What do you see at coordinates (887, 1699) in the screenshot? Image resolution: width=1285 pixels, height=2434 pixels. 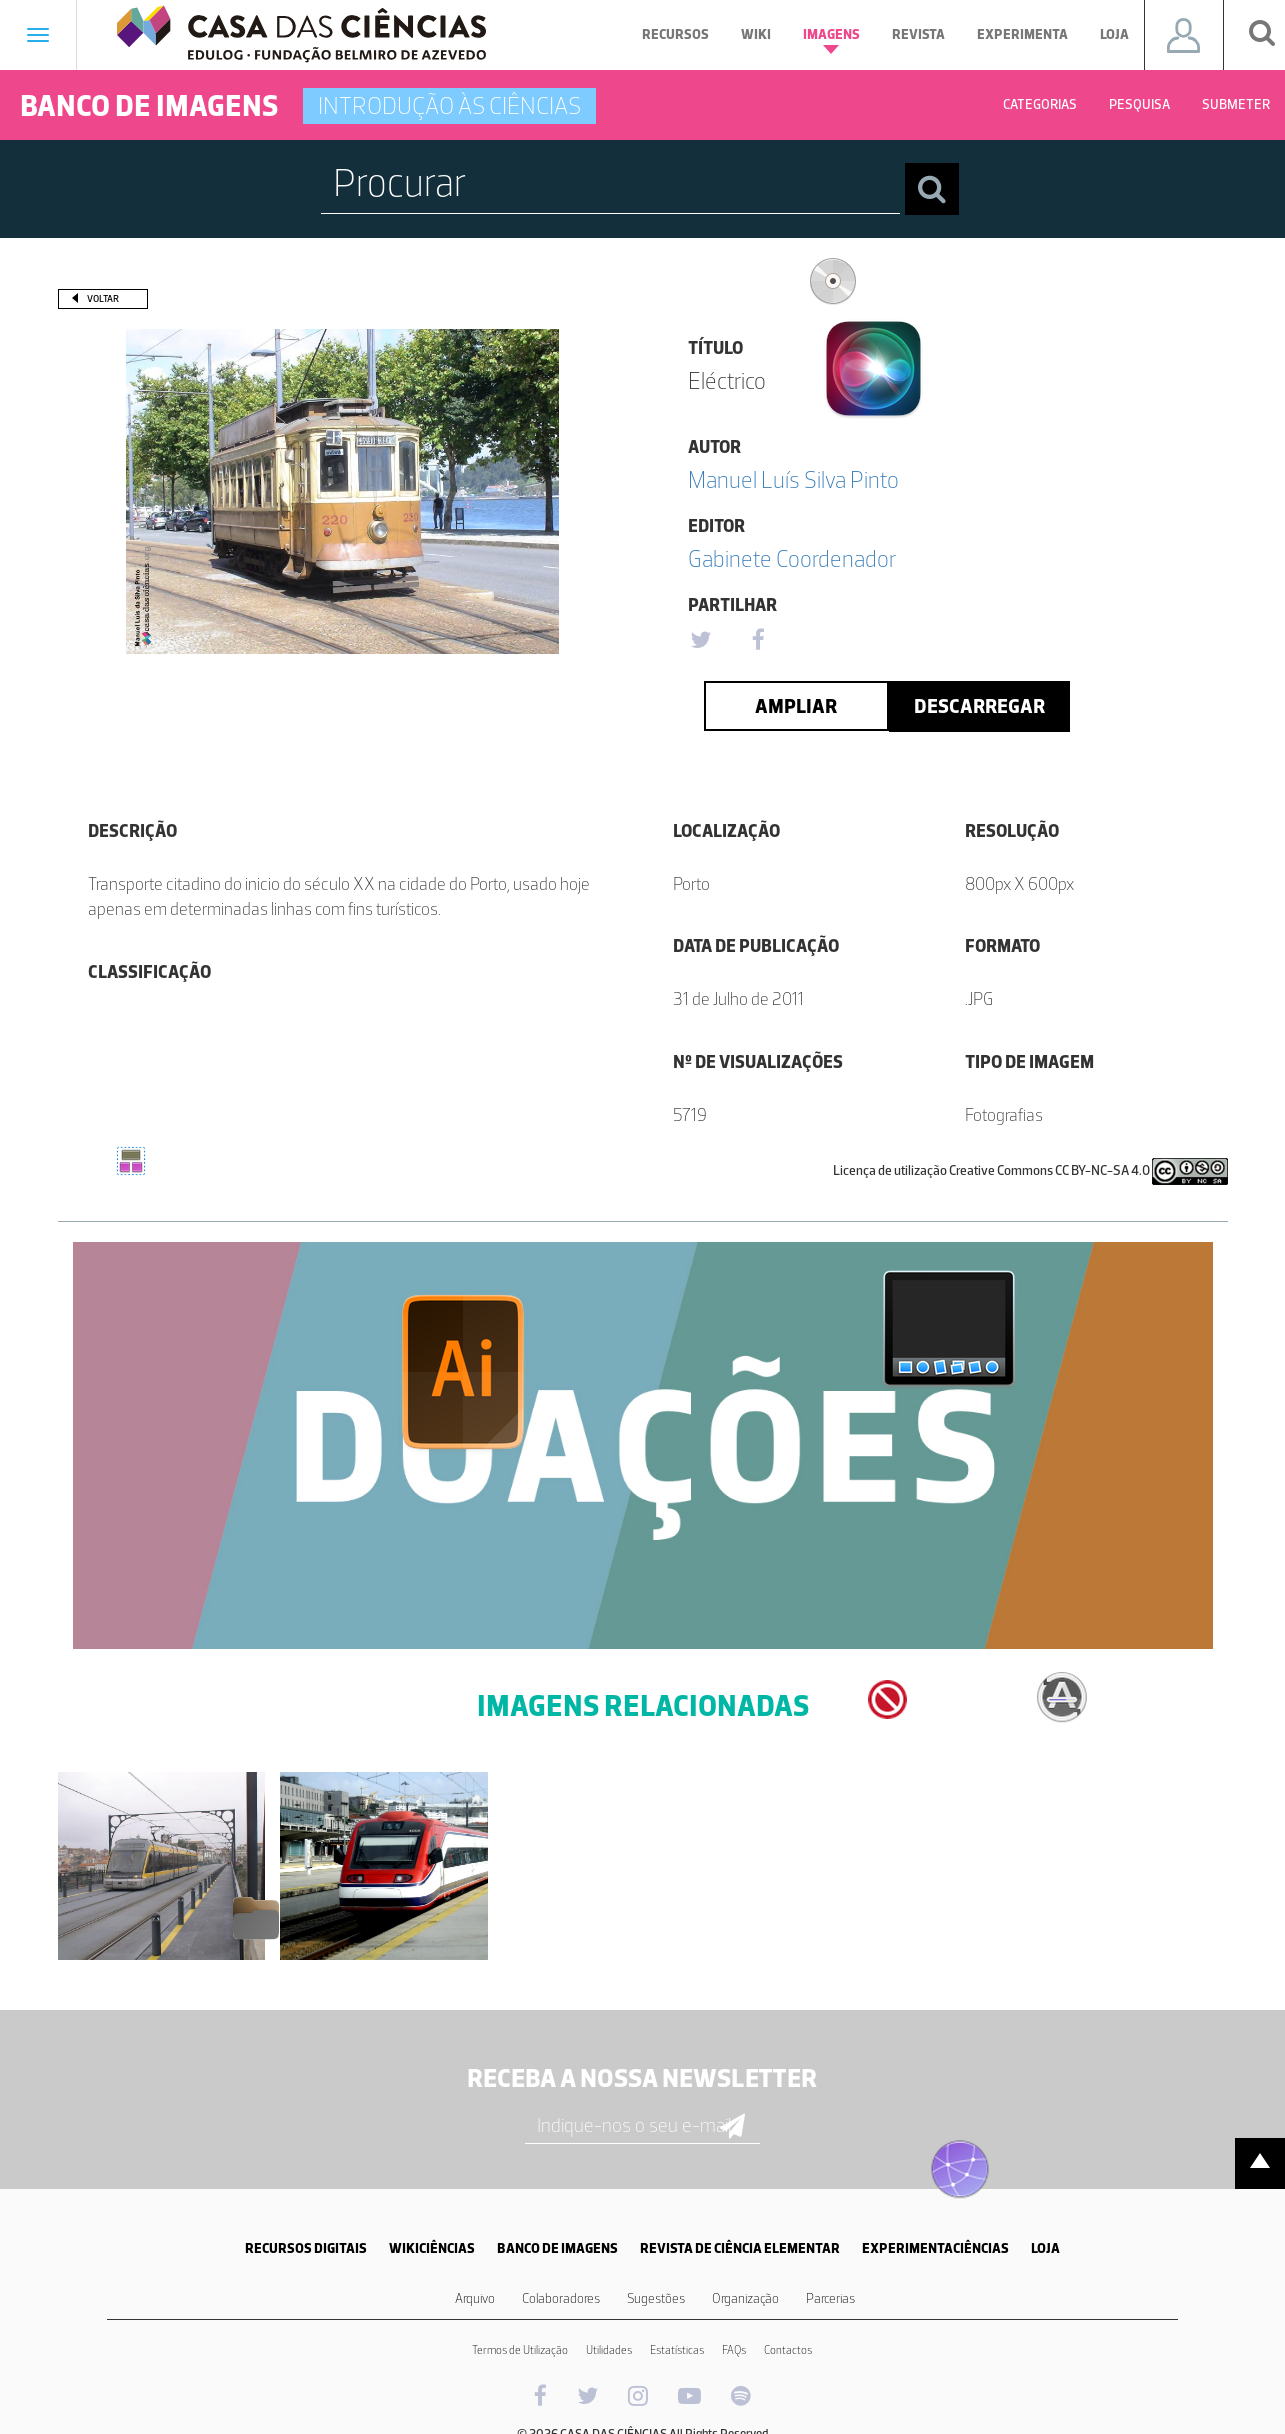 I see `delete or remove selected item` at bounding box center [887, 1699].